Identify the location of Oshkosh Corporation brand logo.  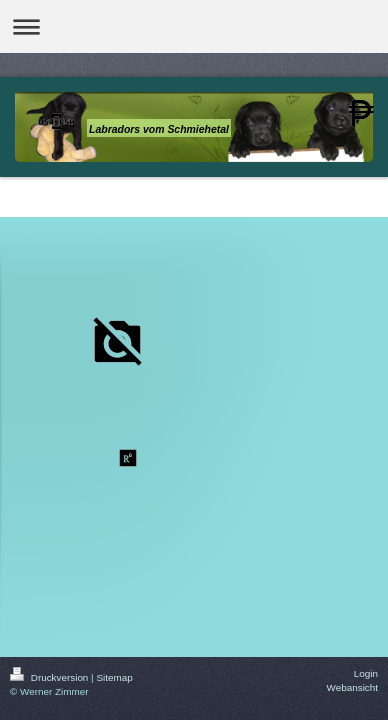
(56, 121).